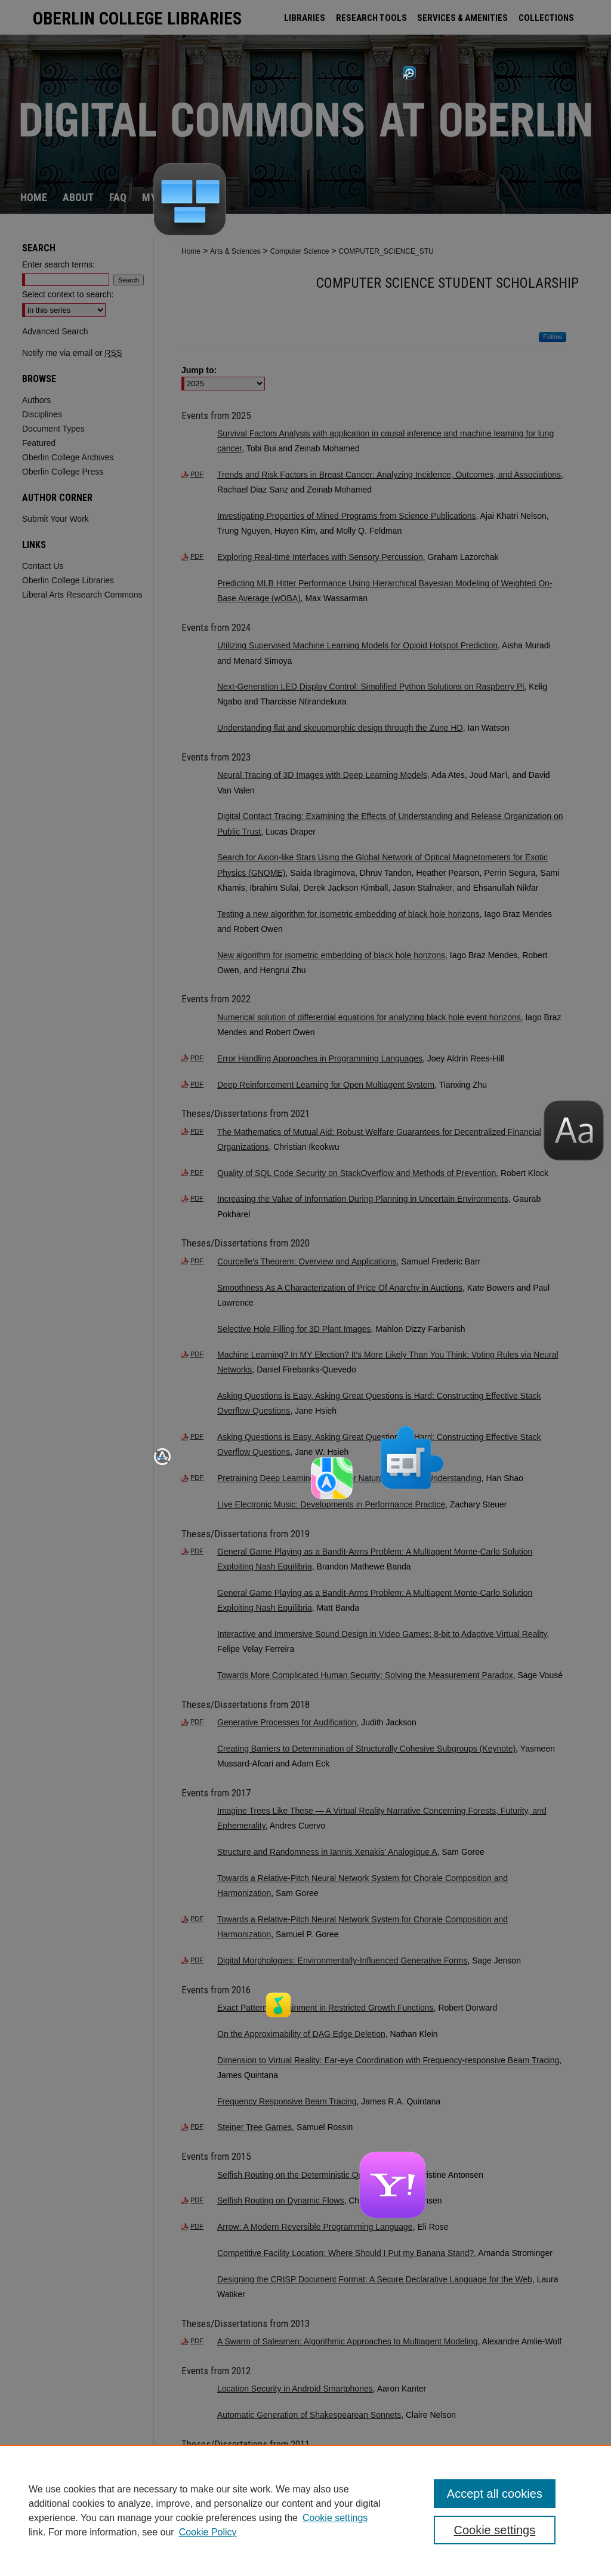  I want to click on open apple maps, so click(332, 1478).